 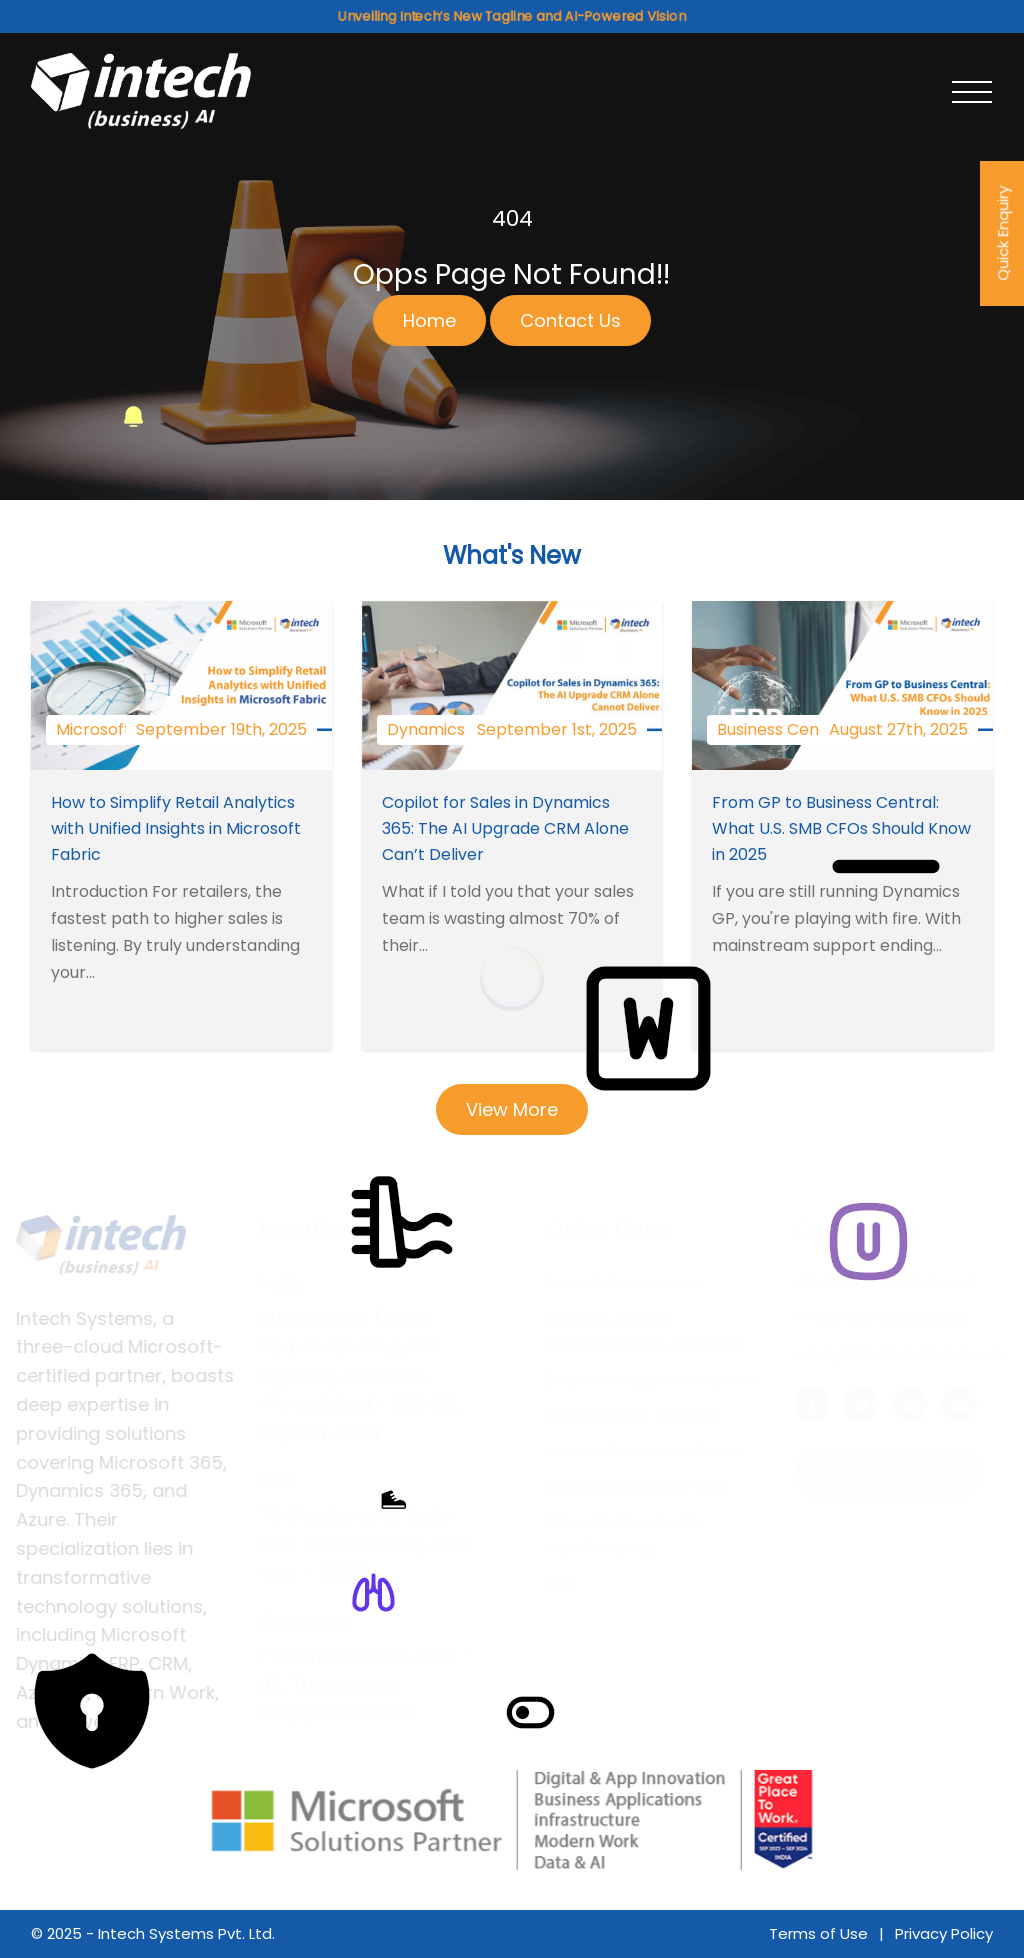 What do you see at coordinates (392, 1500) in the screenshot?
I see `access footwear or shoe products` at bounding box center [392, 1500].